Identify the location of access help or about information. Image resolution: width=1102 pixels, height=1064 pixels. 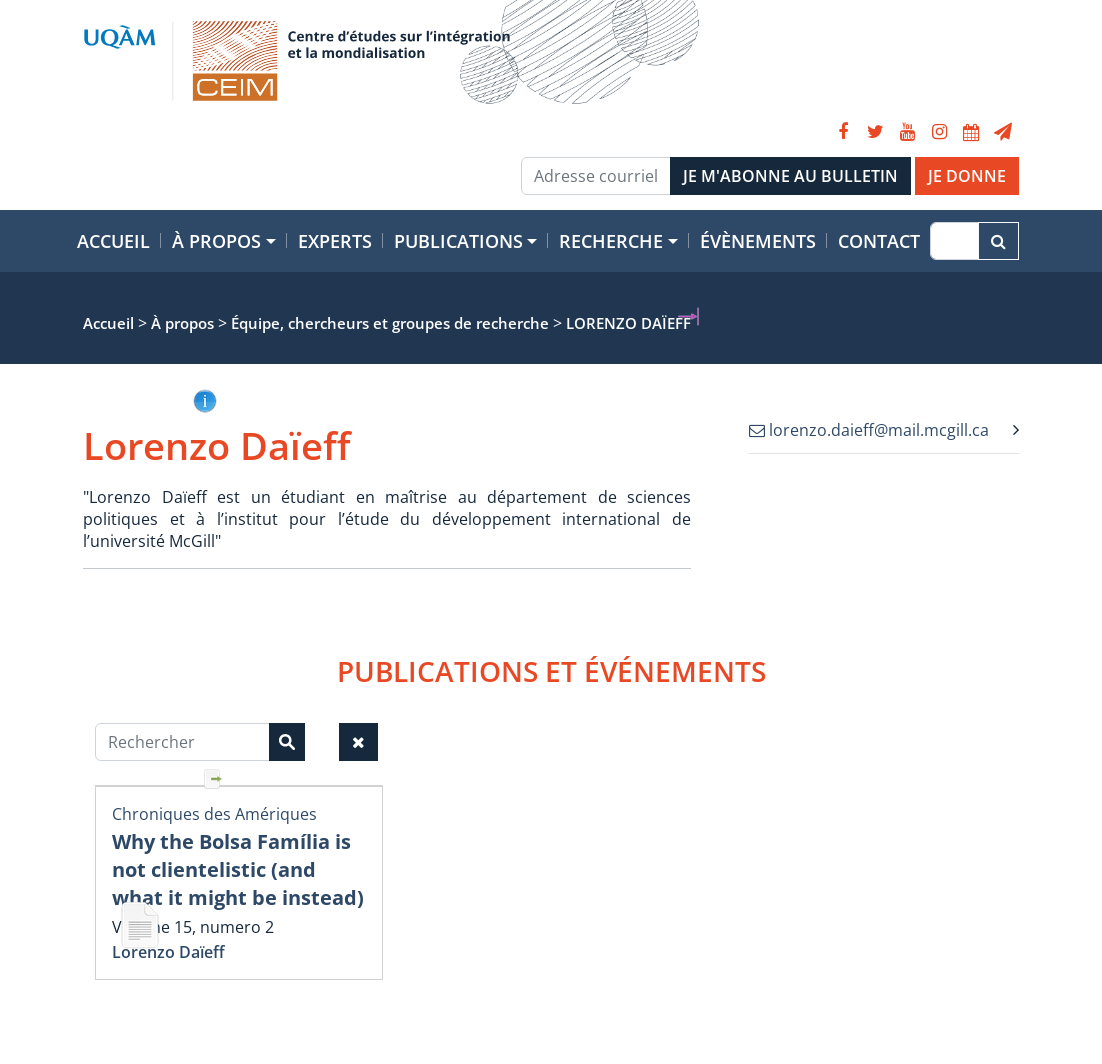
(205, 401).